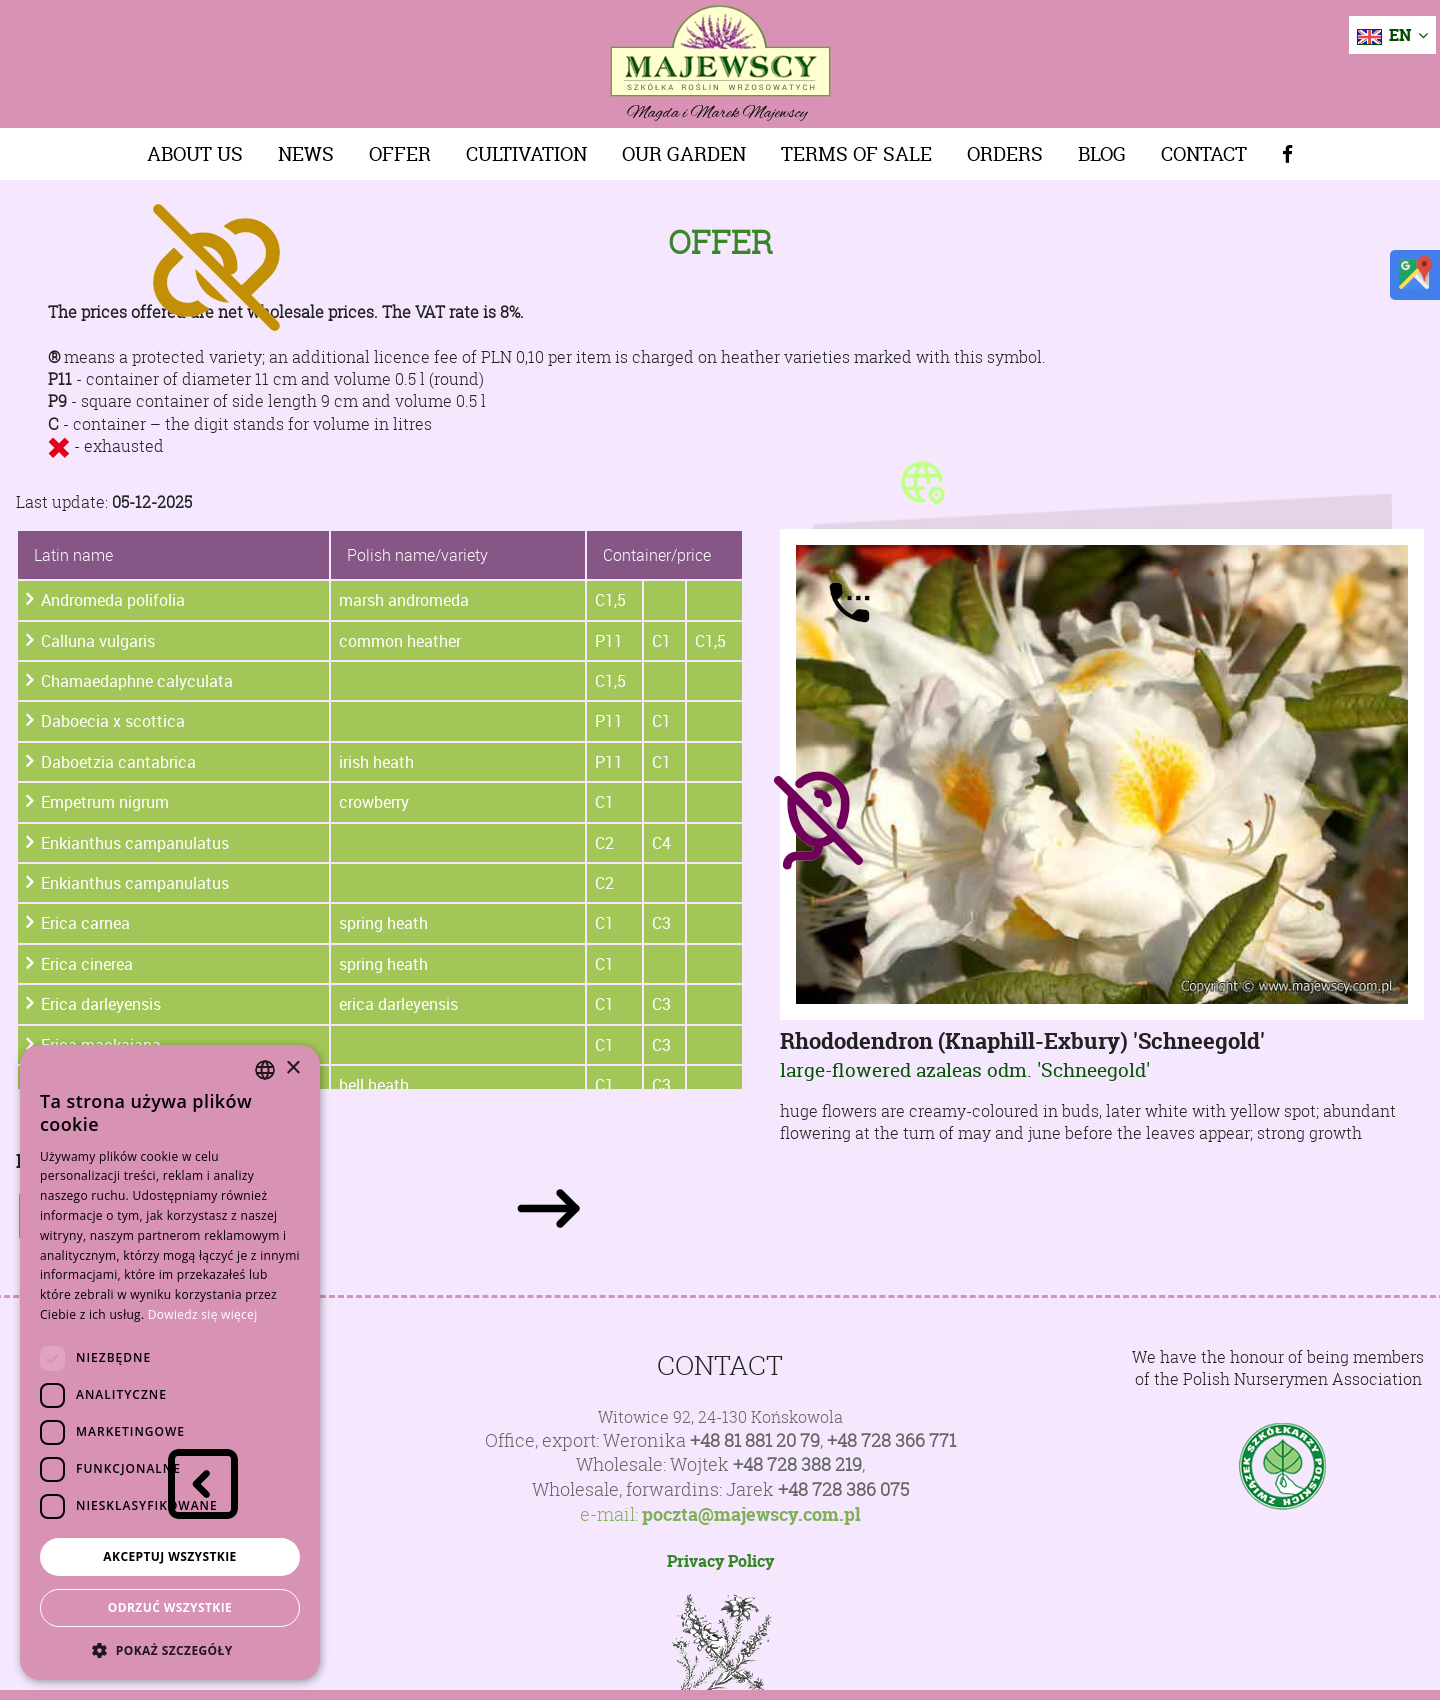 The width and height of the screenshot is (1440, 1700). What do you see at coordinates (203, 1484) in the screenshot?
I see `navigate to the previous page or screen` at bounding box center [203, 1484].